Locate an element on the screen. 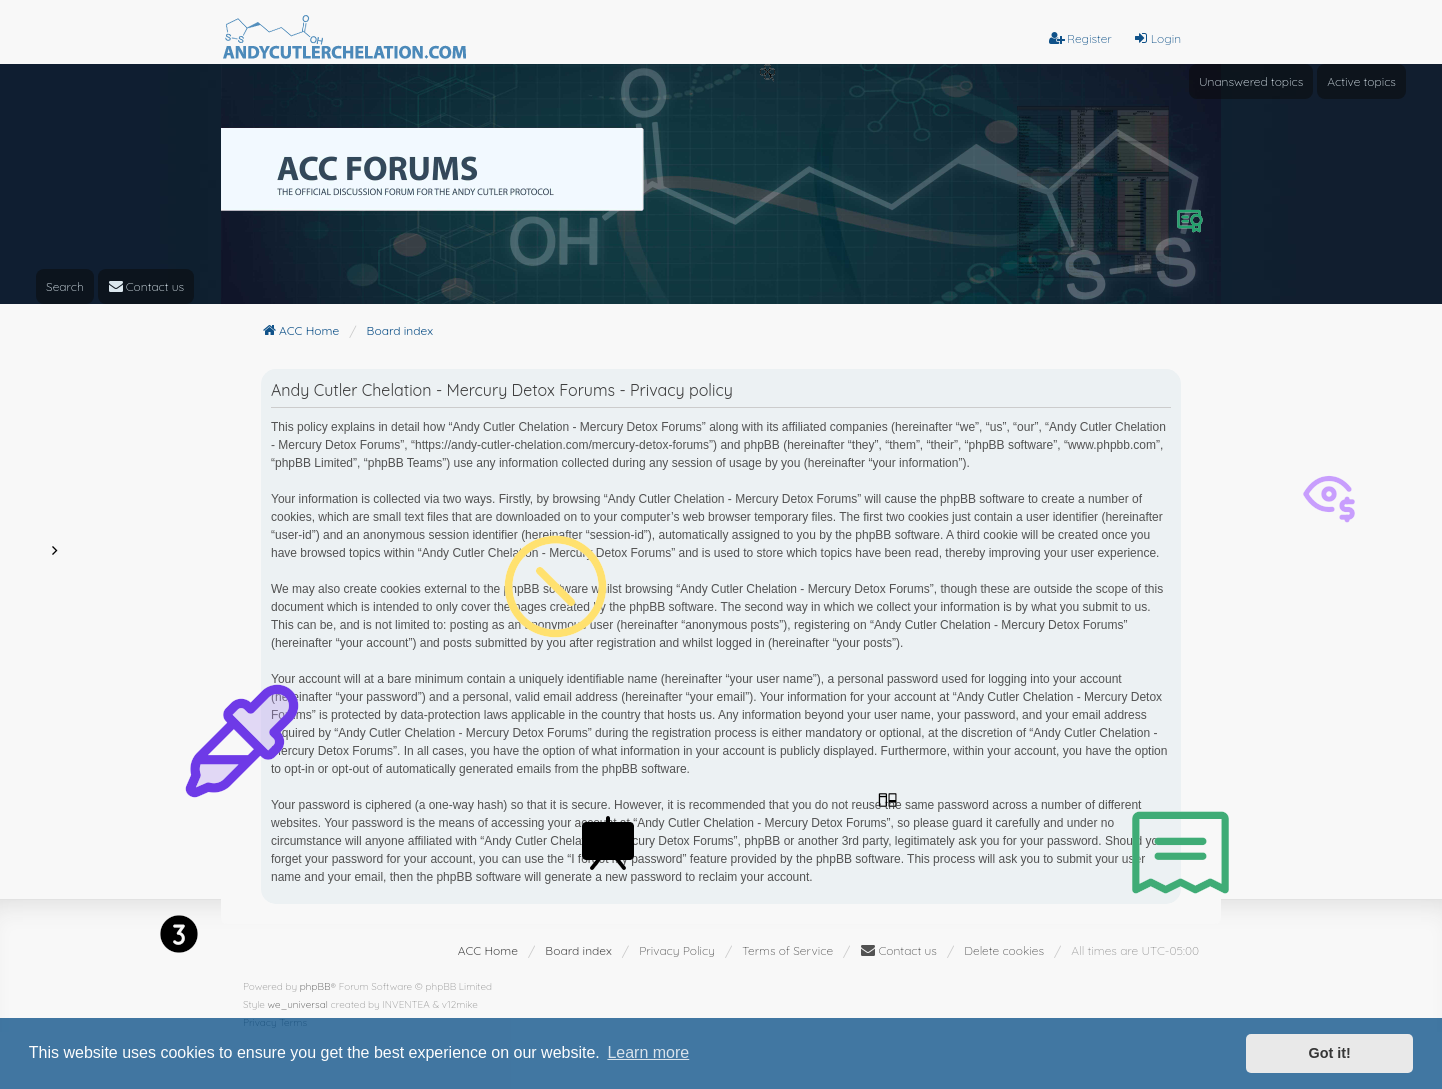 The height and width of the screenshot is (1089, 1442). indicates step three in a multi-step process is located at coordinates (179, 934).